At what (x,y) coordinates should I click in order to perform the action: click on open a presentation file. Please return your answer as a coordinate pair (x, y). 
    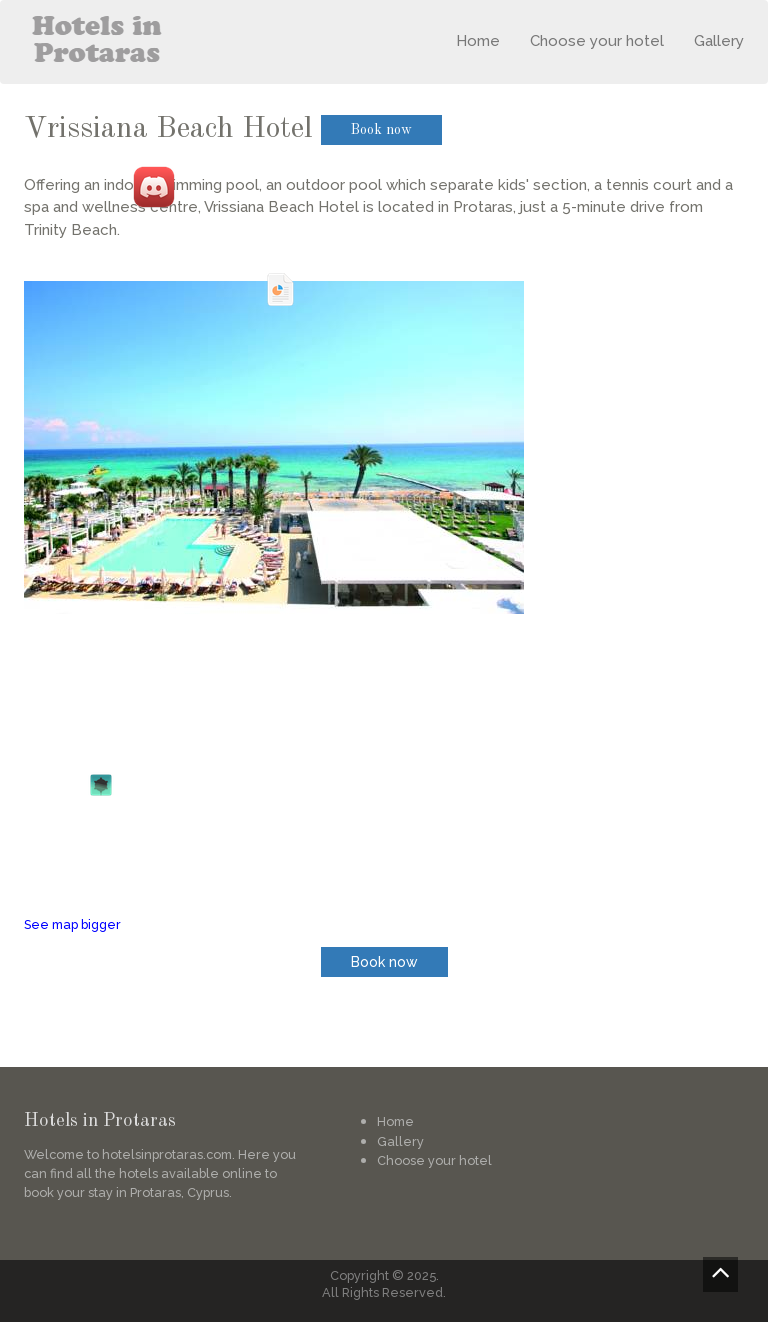
    Looking at the image, I should click on (280, 289).